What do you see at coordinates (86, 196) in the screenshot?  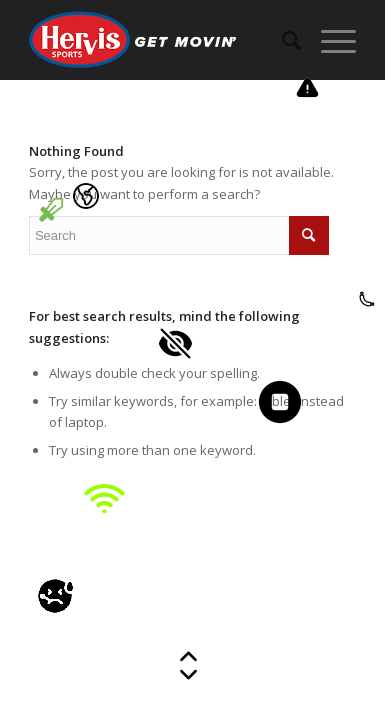 I see `view americas region or western hemisphere` at bounding box center [86, 196].